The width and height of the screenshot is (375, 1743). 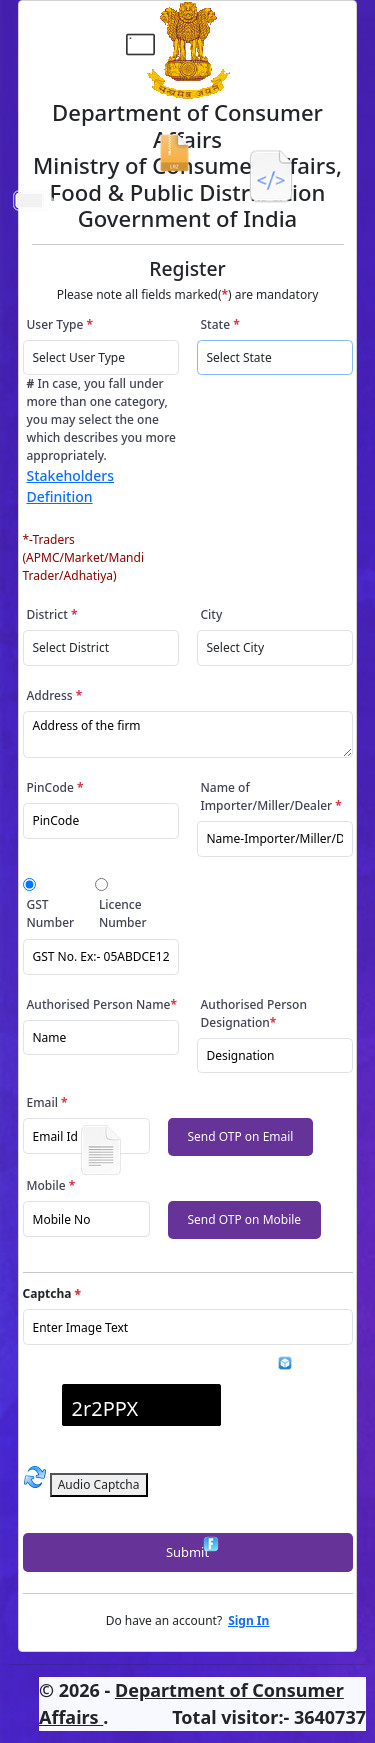 I want to click on an HTML document or webpage file, so click(x=271, y=176).